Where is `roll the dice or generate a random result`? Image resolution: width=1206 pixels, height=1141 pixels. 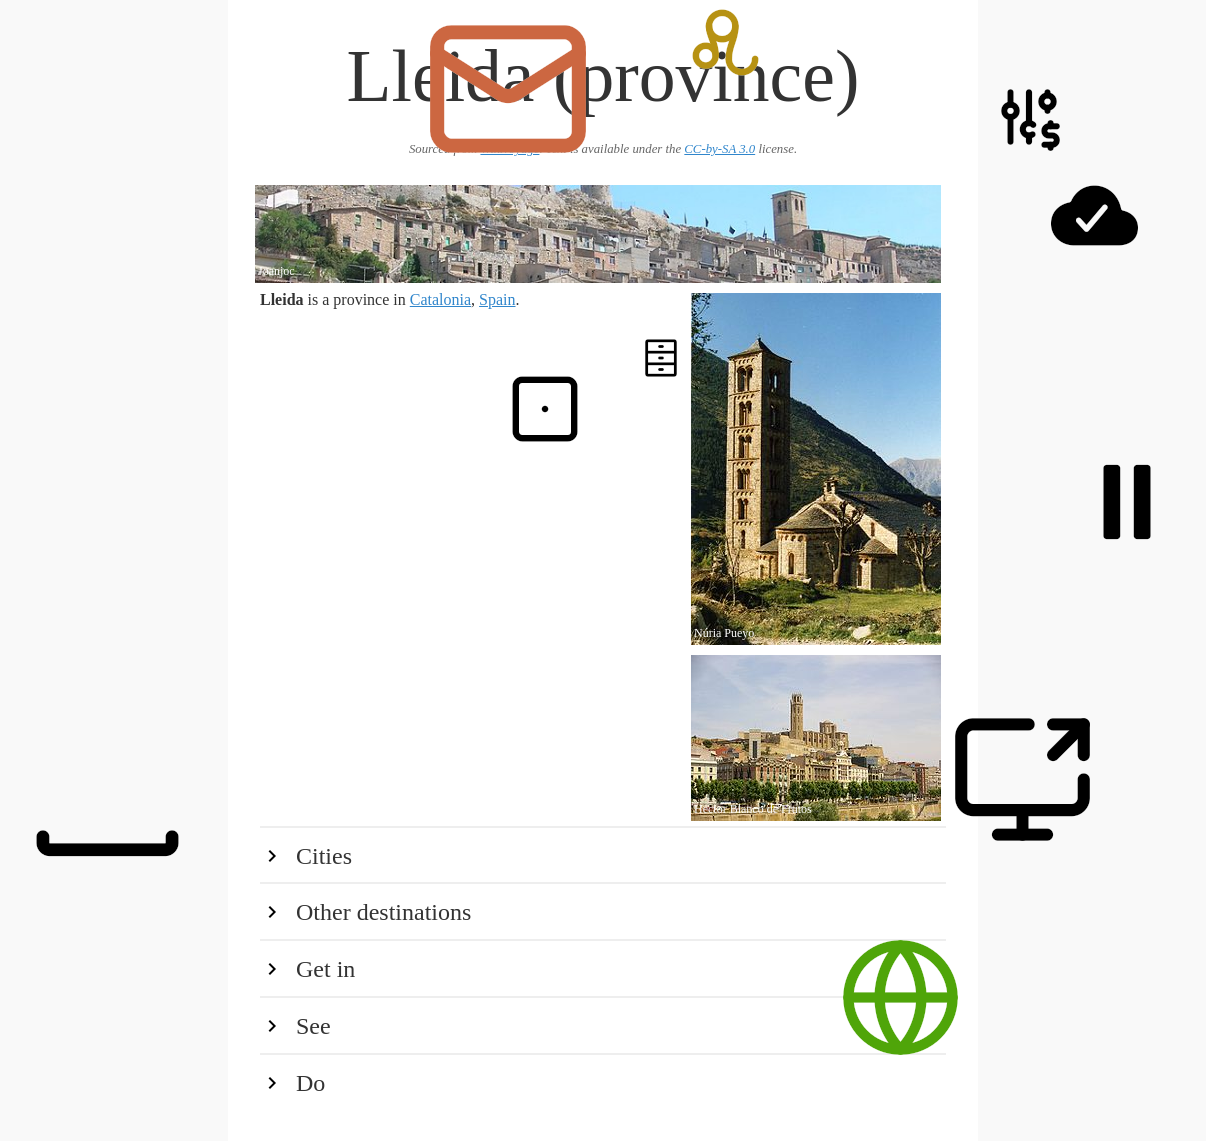
roll the dice or generate a random result is located at coordinates (545, 409).